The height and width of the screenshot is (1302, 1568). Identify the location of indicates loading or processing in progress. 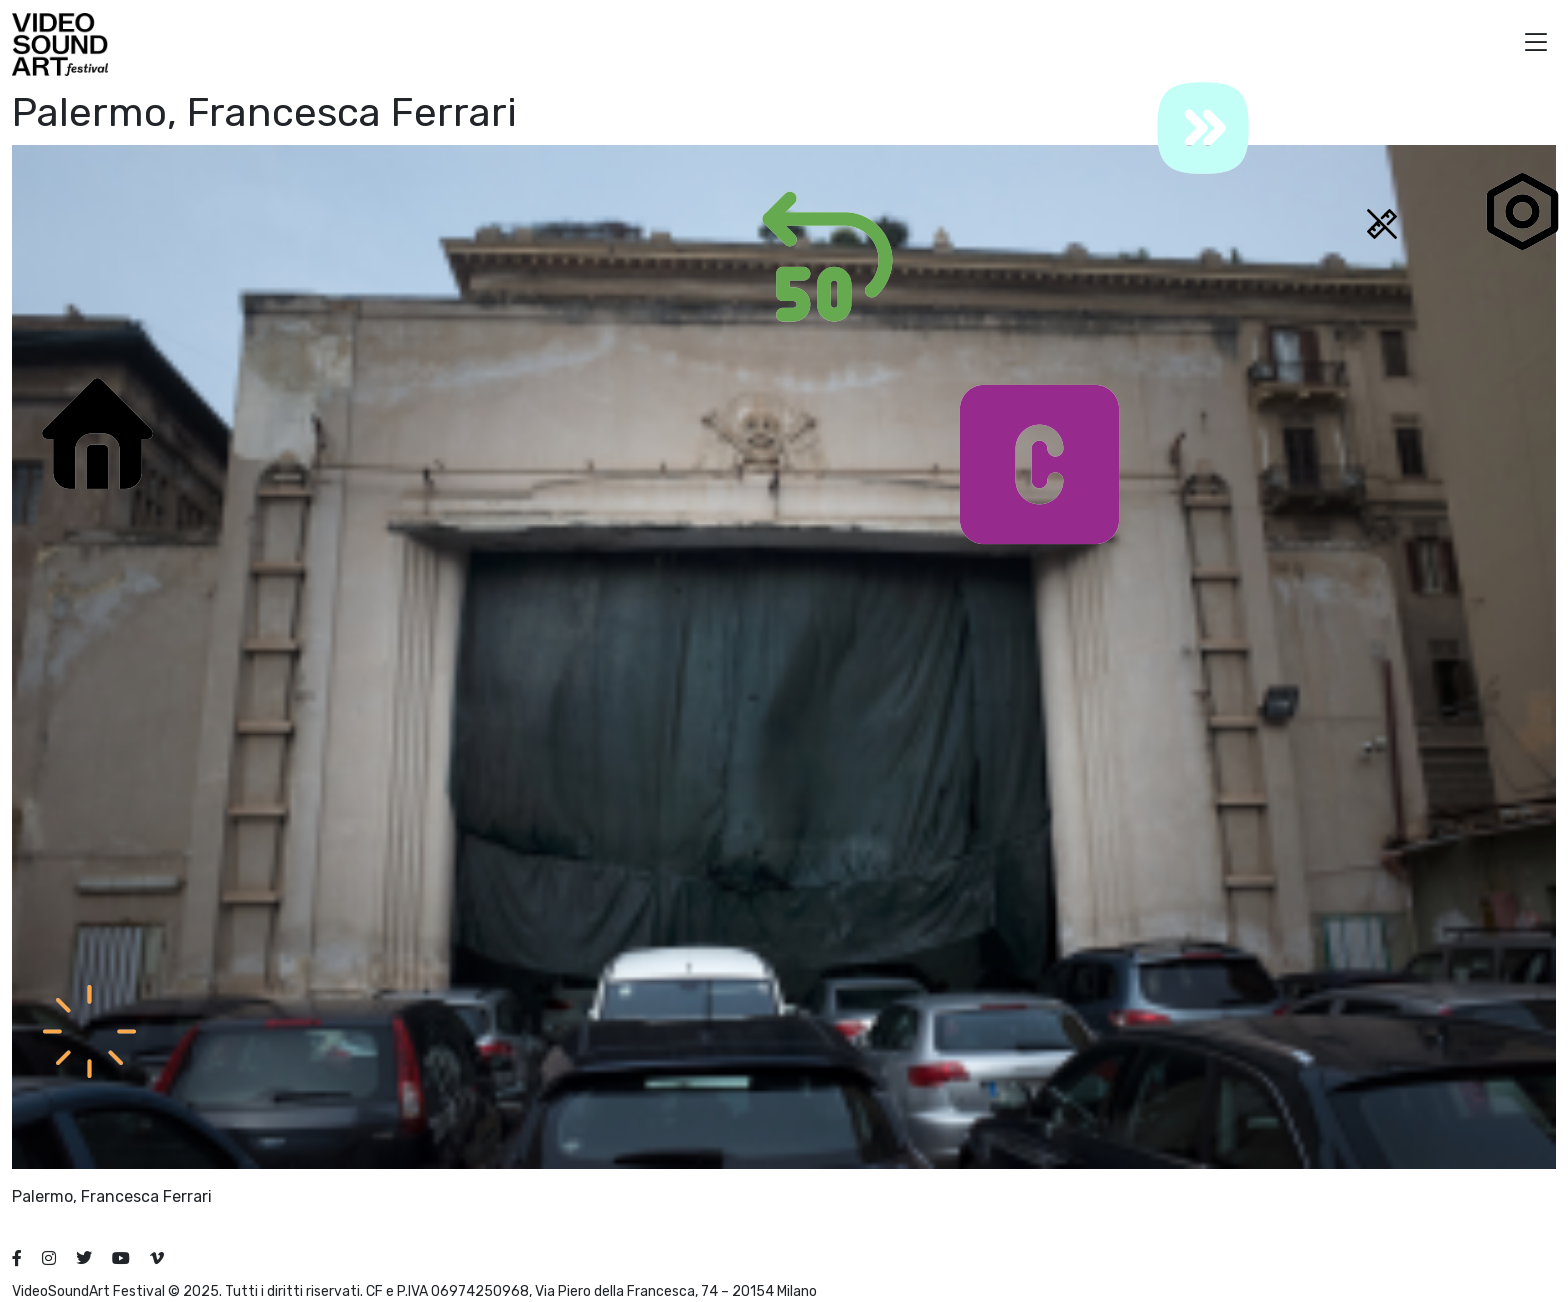
(89, 1031).